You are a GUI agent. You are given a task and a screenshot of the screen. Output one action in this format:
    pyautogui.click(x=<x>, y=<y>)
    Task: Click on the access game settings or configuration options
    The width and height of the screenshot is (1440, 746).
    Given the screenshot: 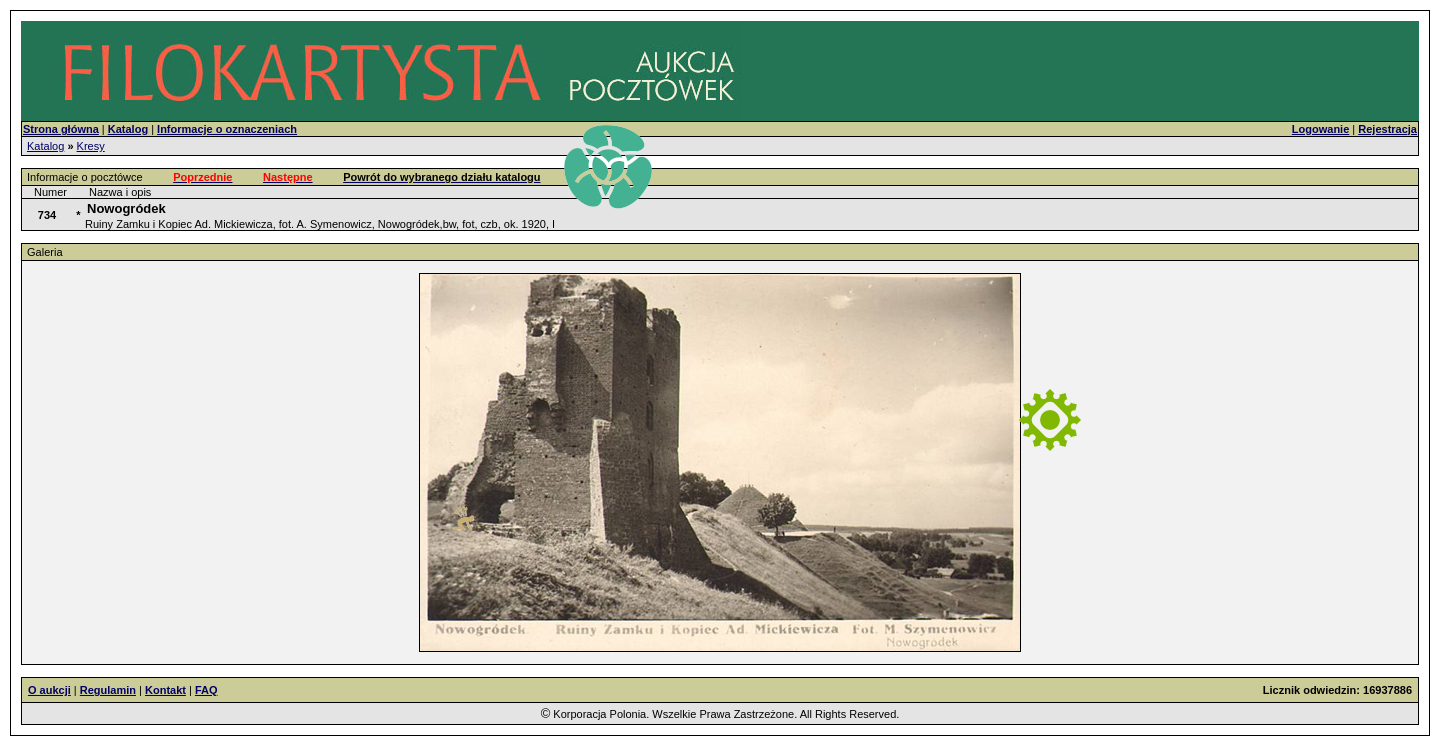 What is the action you would take?
    pyautogui.click(x=1050, y=420)
    